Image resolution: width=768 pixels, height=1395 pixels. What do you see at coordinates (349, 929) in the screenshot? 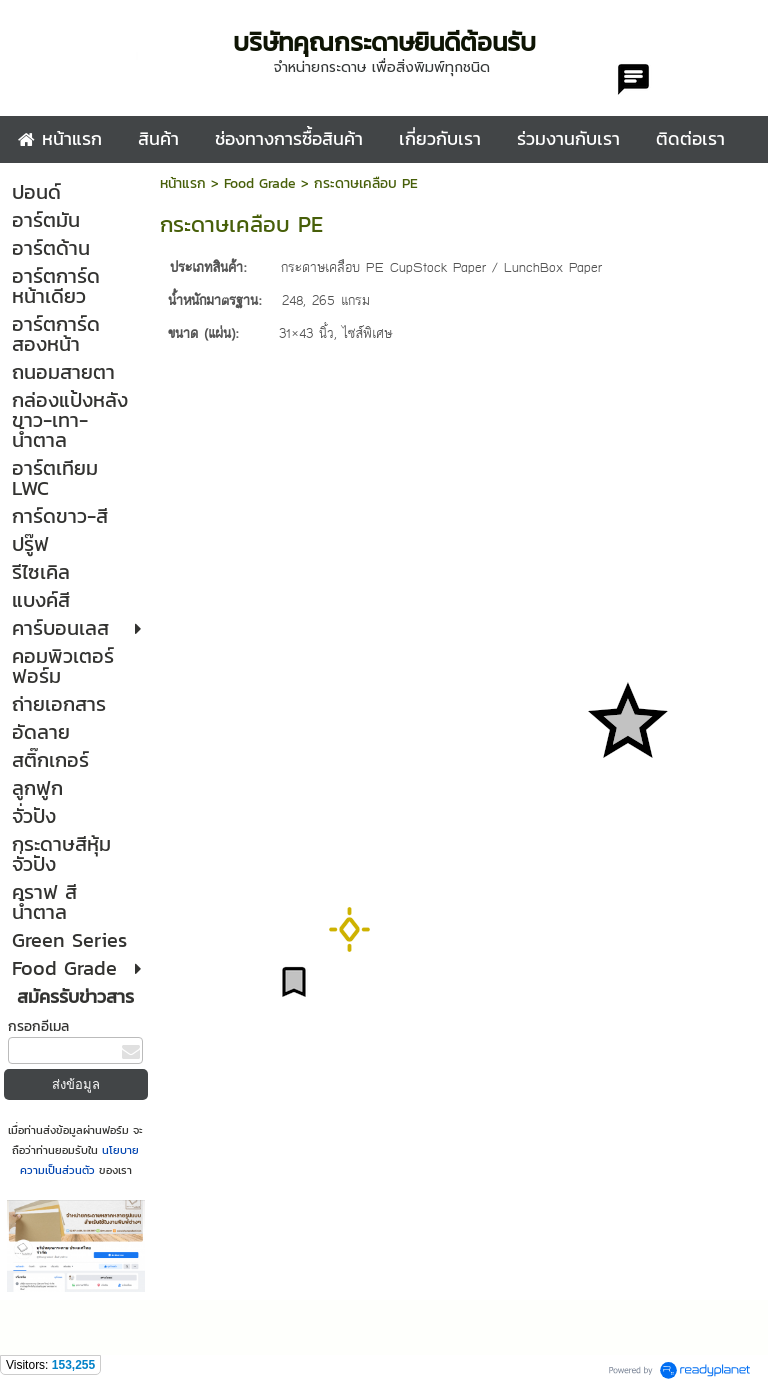
I see `align keyframe to center of timeline` at bounding box center [349, 929].